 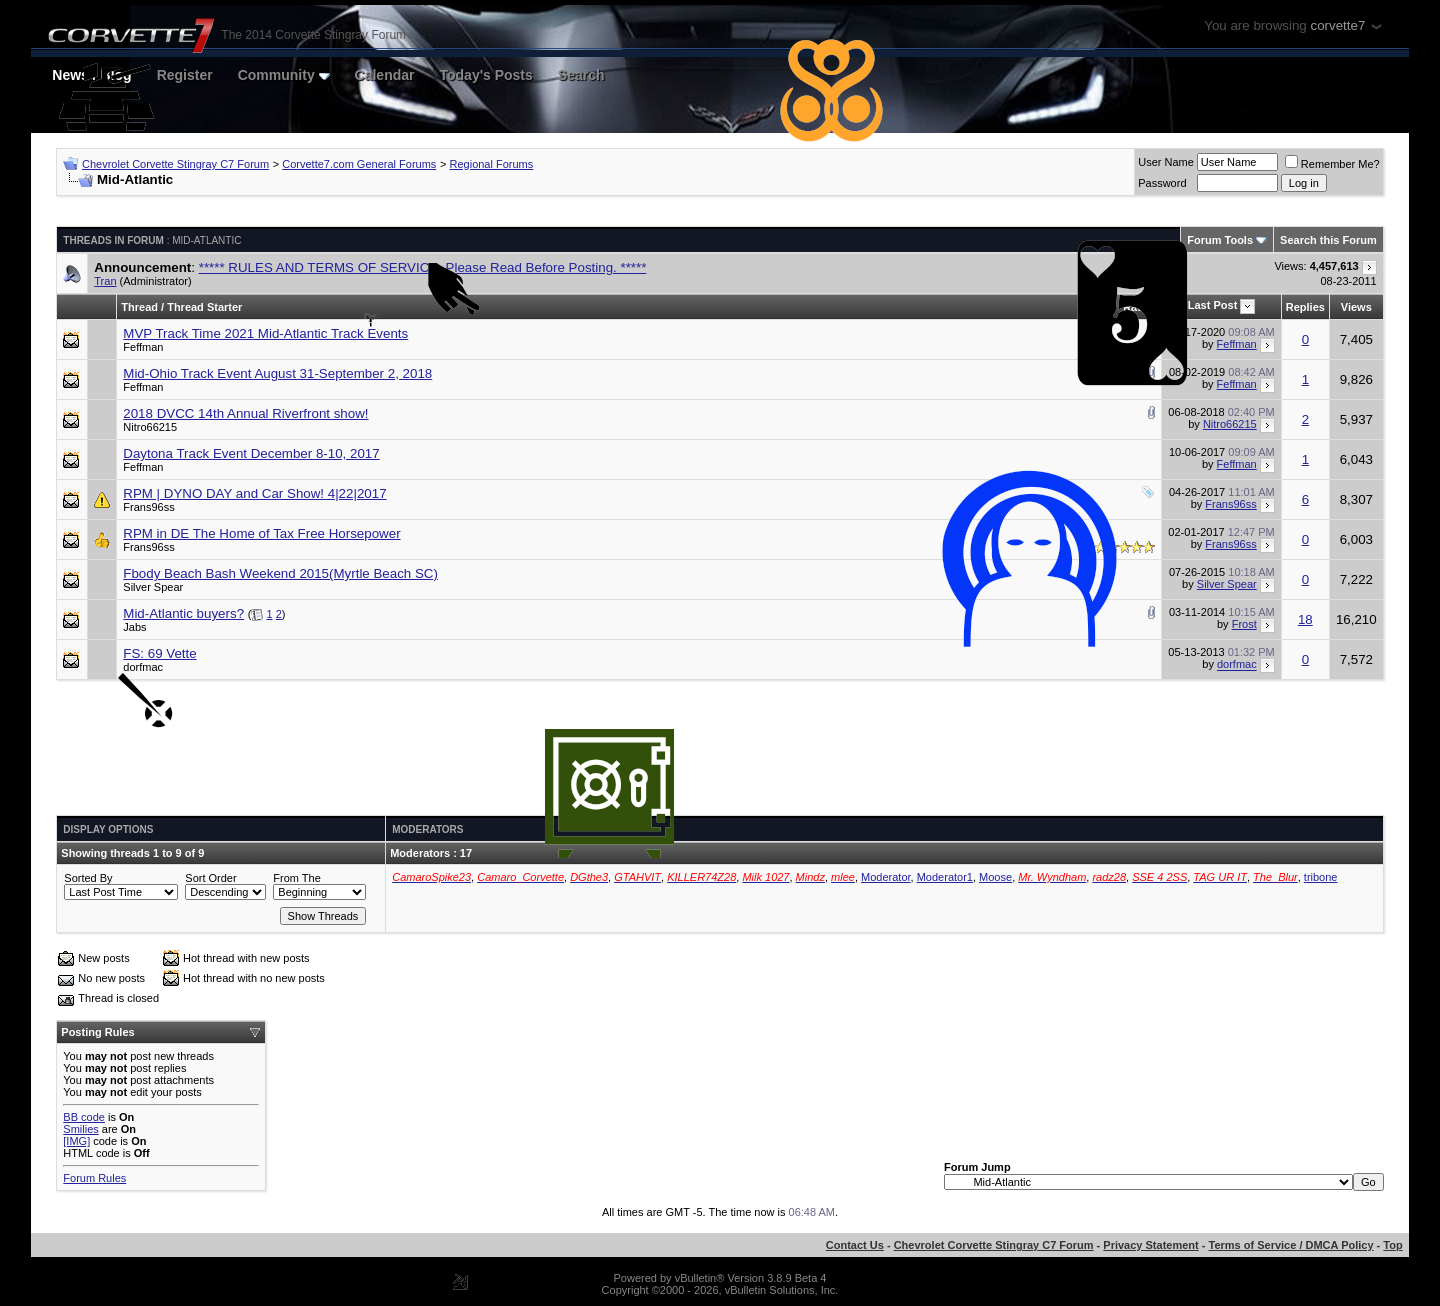 What do you see at coordinates (454, 289) in the screenshot?
I see `indicates hoping for luck or a positive outcome` at bounding box center [454, 289].